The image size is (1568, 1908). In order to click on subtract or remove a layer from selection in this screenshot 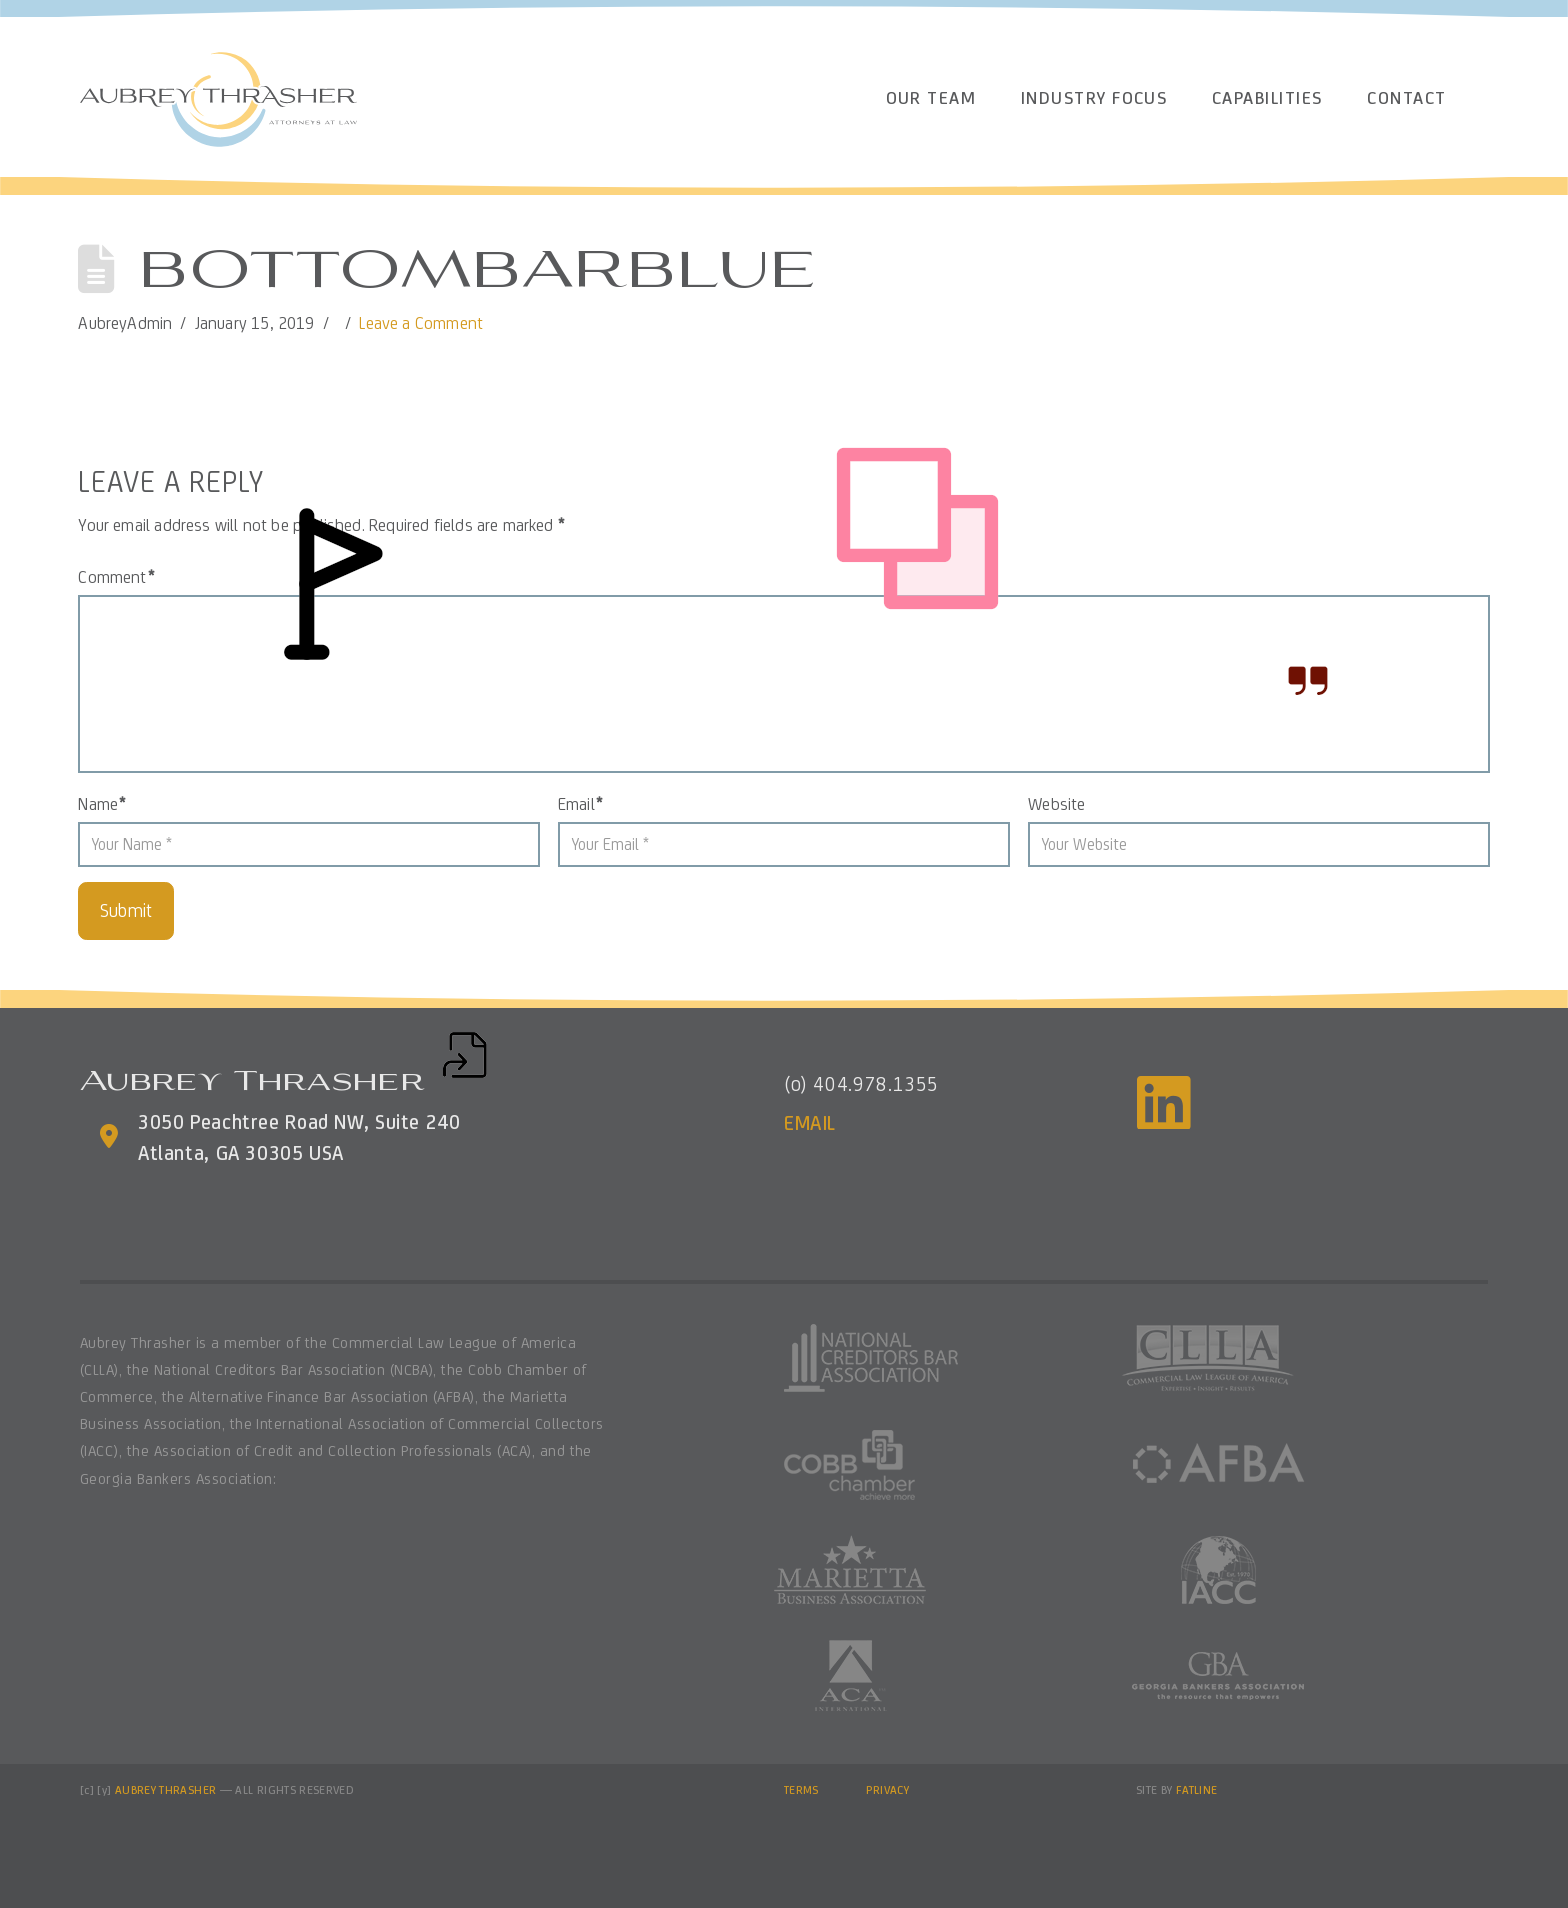, I will do `click(917, 528)`.